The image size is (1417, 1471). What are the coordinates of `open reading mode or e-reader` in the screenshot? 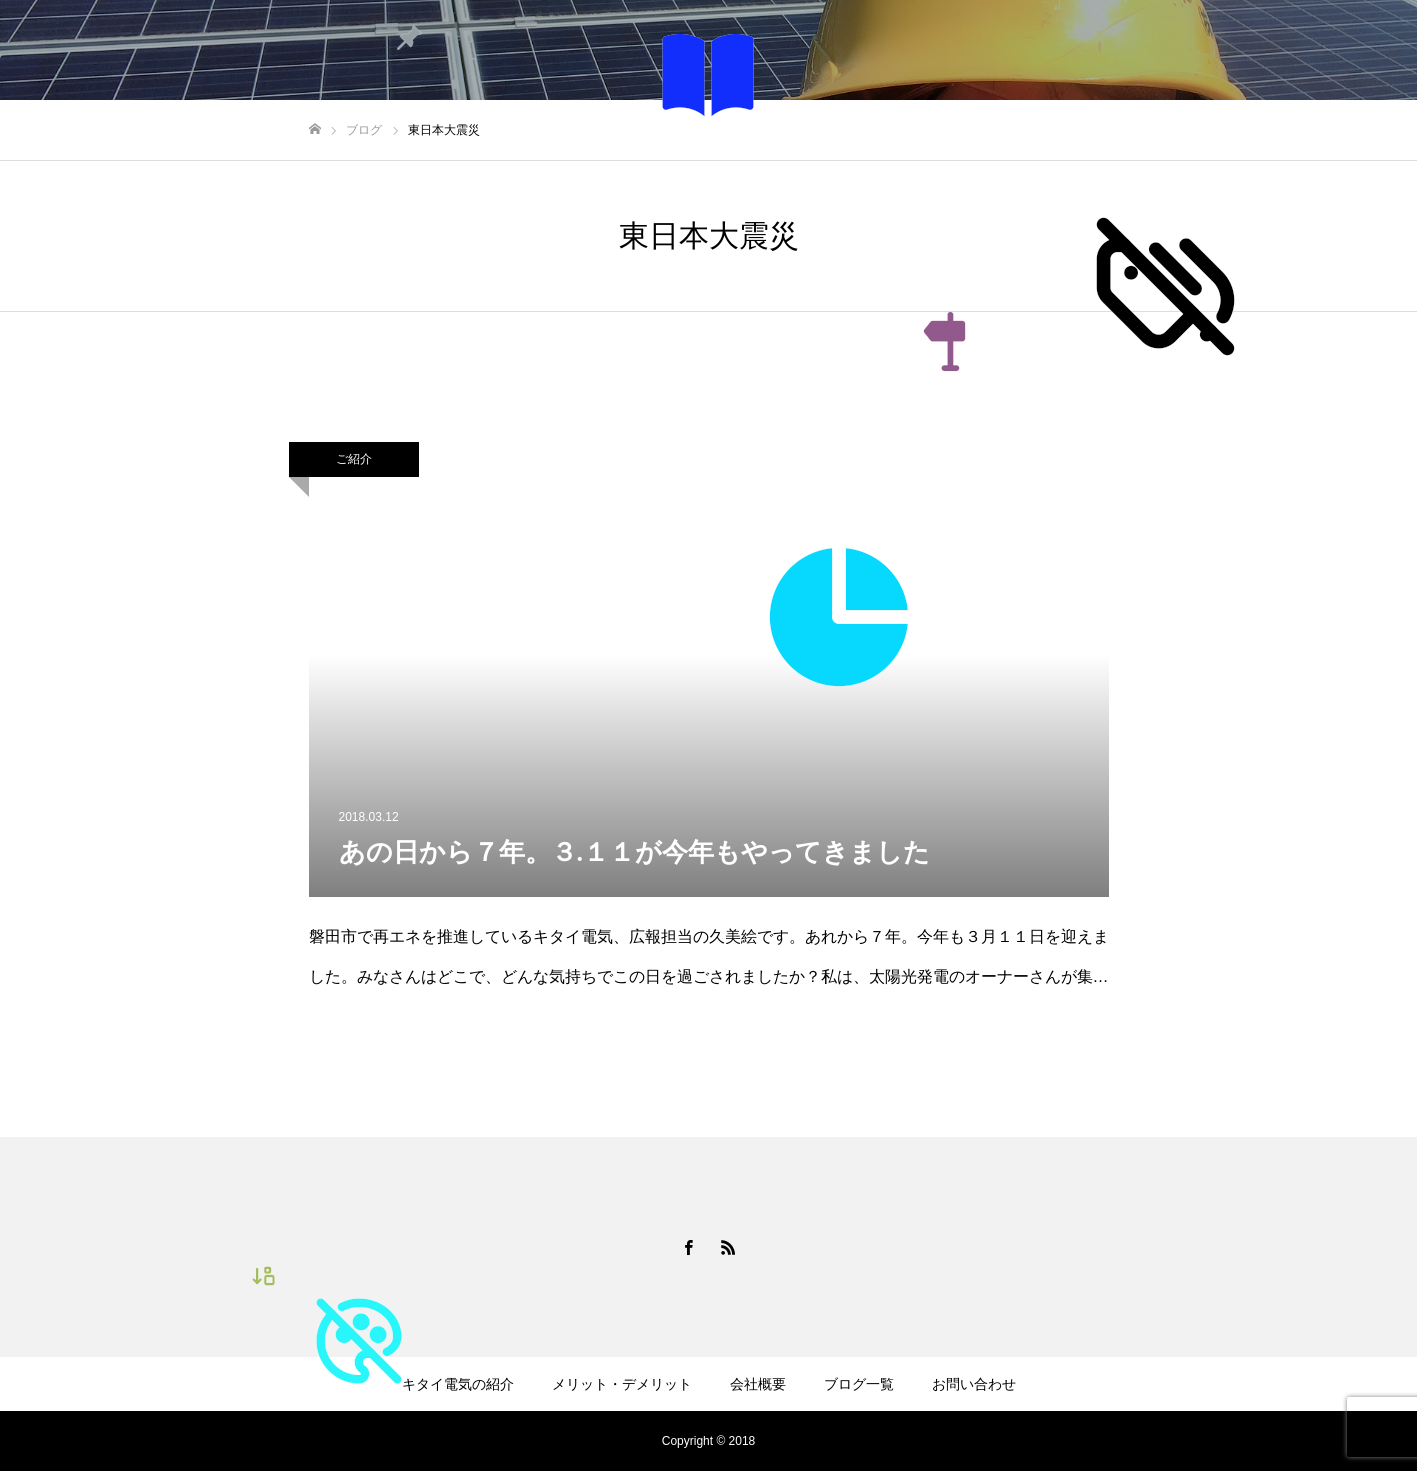 It's located at (708, 76).